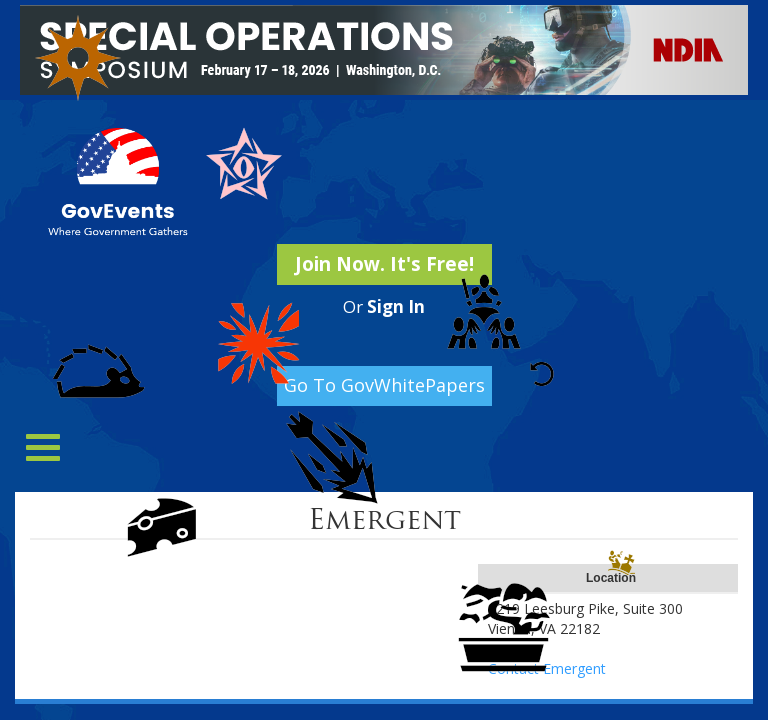 The width and height of the screenshot is (768, 720). I want to click on cheese or dairy food item in a game inventory, so click(162, 529).